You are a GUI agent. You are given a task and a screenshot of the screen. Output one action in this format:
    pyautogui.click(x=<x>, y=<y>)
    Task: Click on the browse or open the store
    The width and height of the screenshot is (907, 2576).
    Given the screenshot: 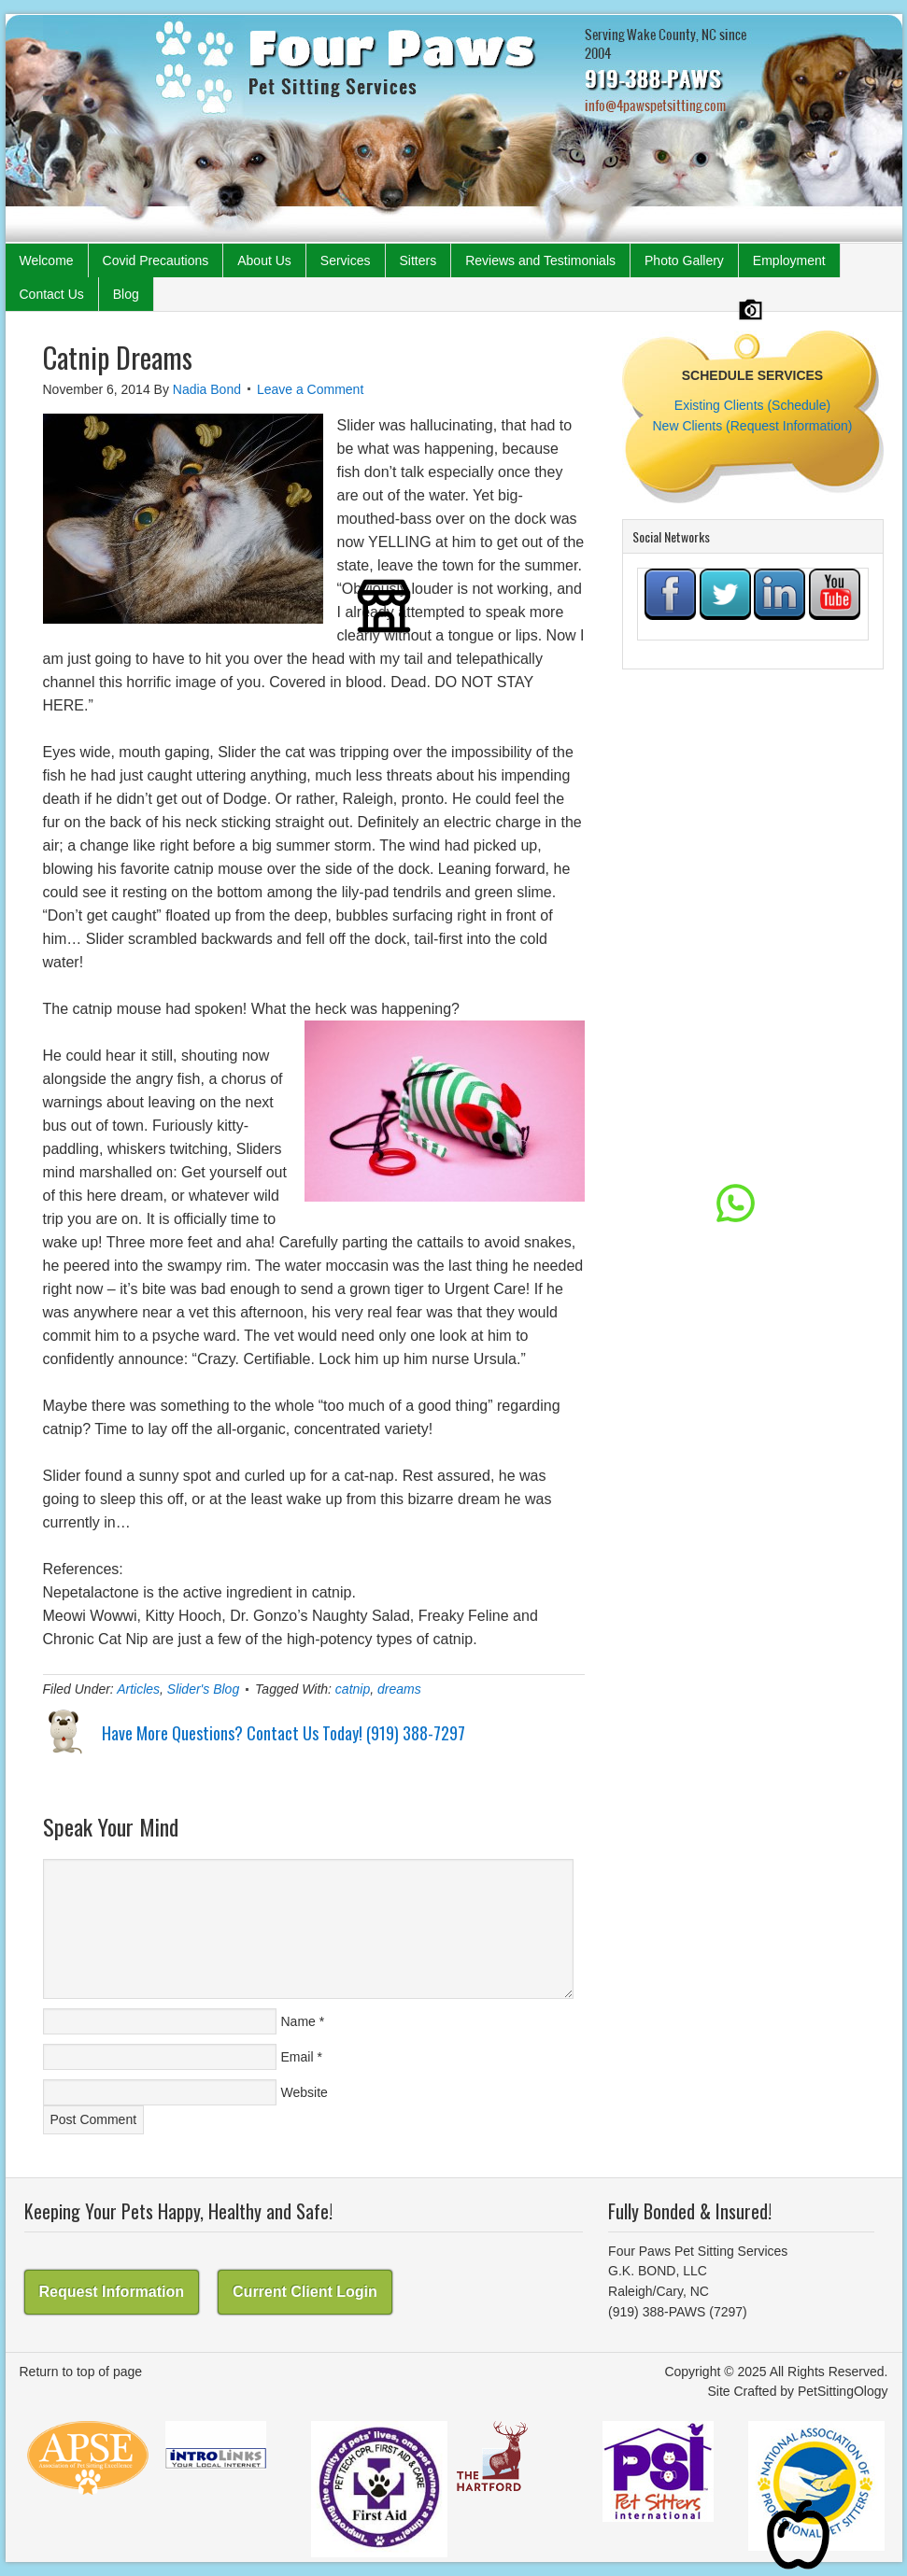 What is the action you would take?
    pyautogui.click(x=384, y=606)
    